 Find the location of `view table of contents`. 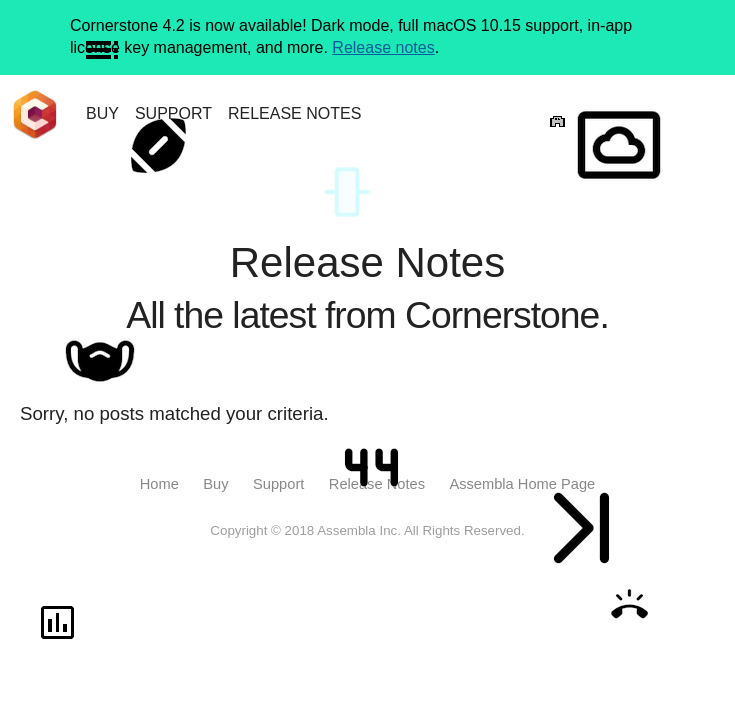

view table of contents is located at coordinates (102, 50).